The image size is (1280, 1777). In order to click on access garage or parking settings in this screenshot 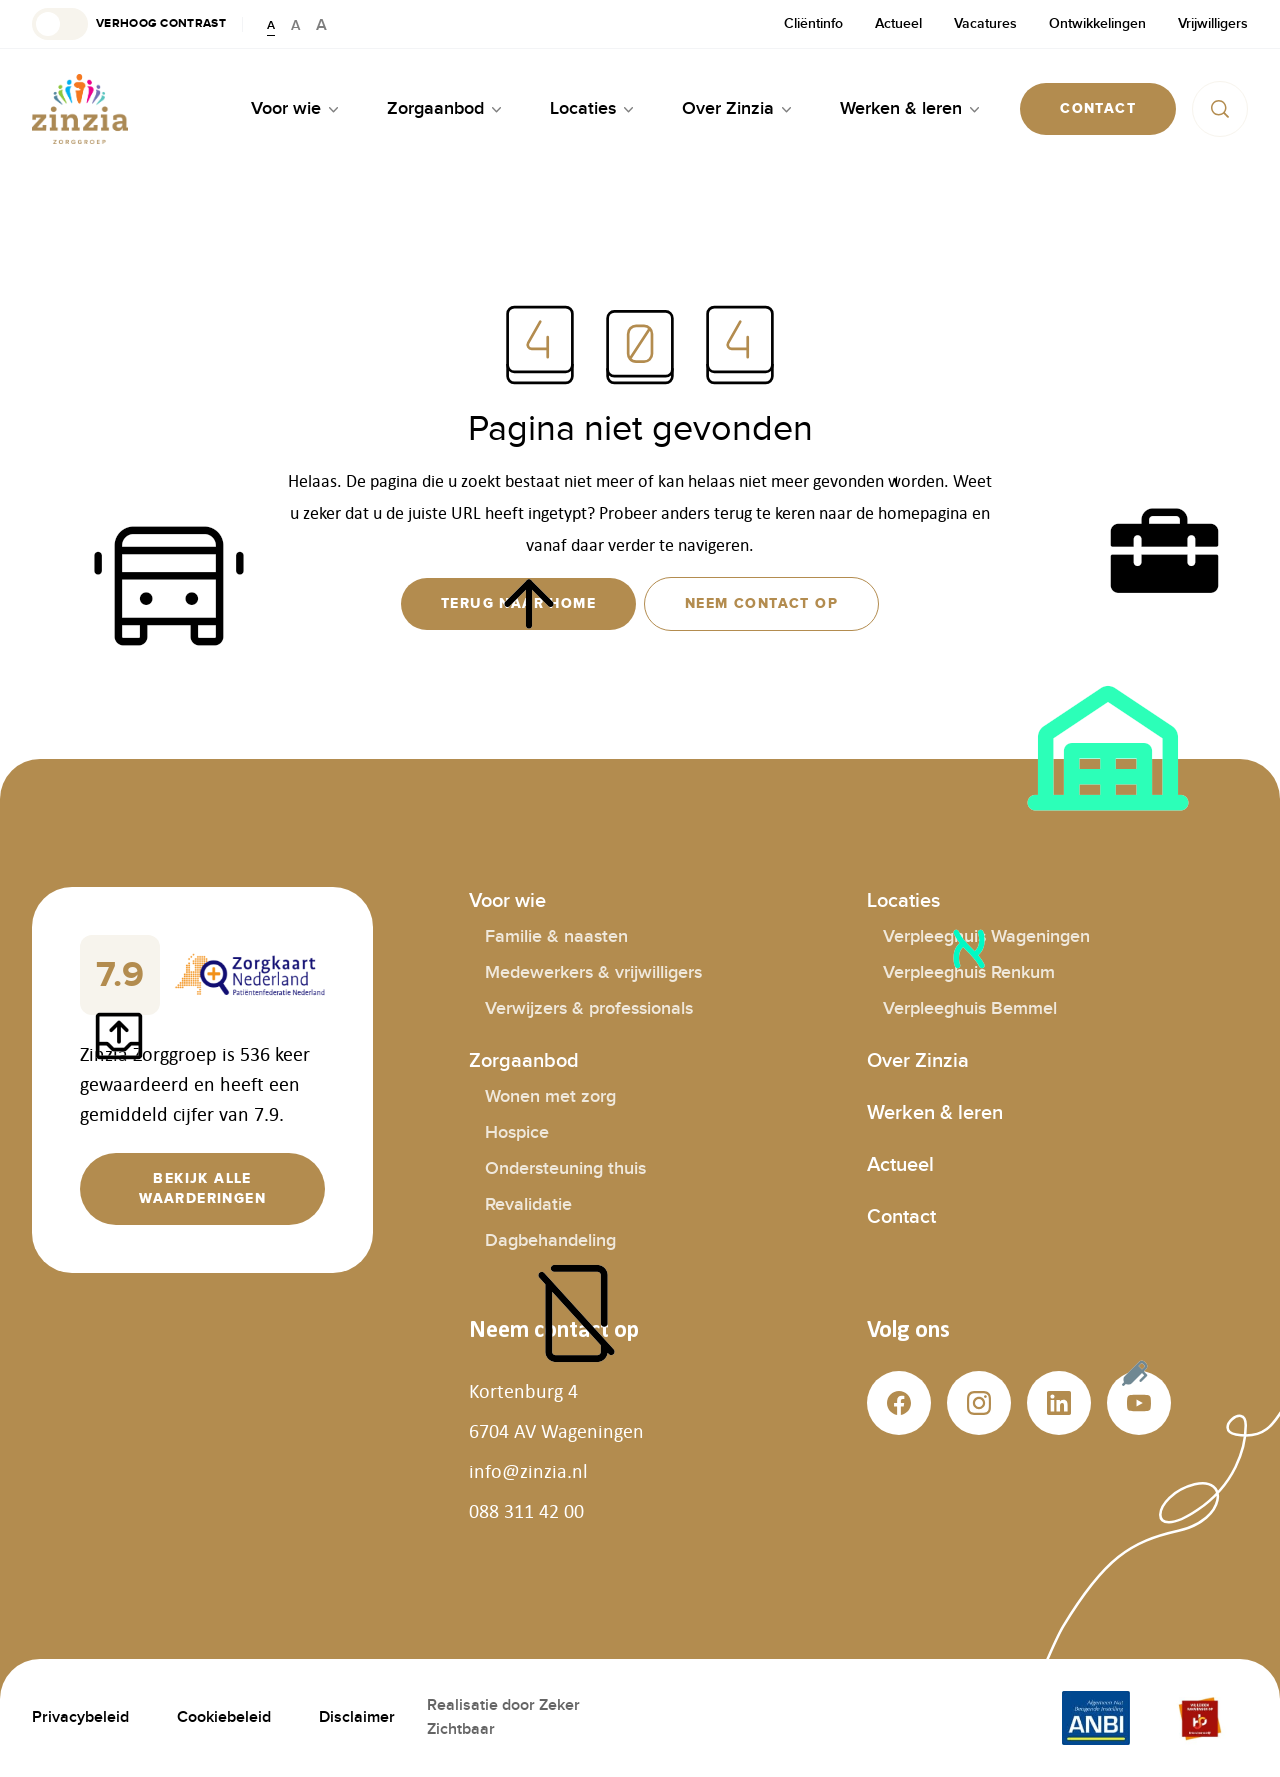, I will do `click(1108, 756)`.